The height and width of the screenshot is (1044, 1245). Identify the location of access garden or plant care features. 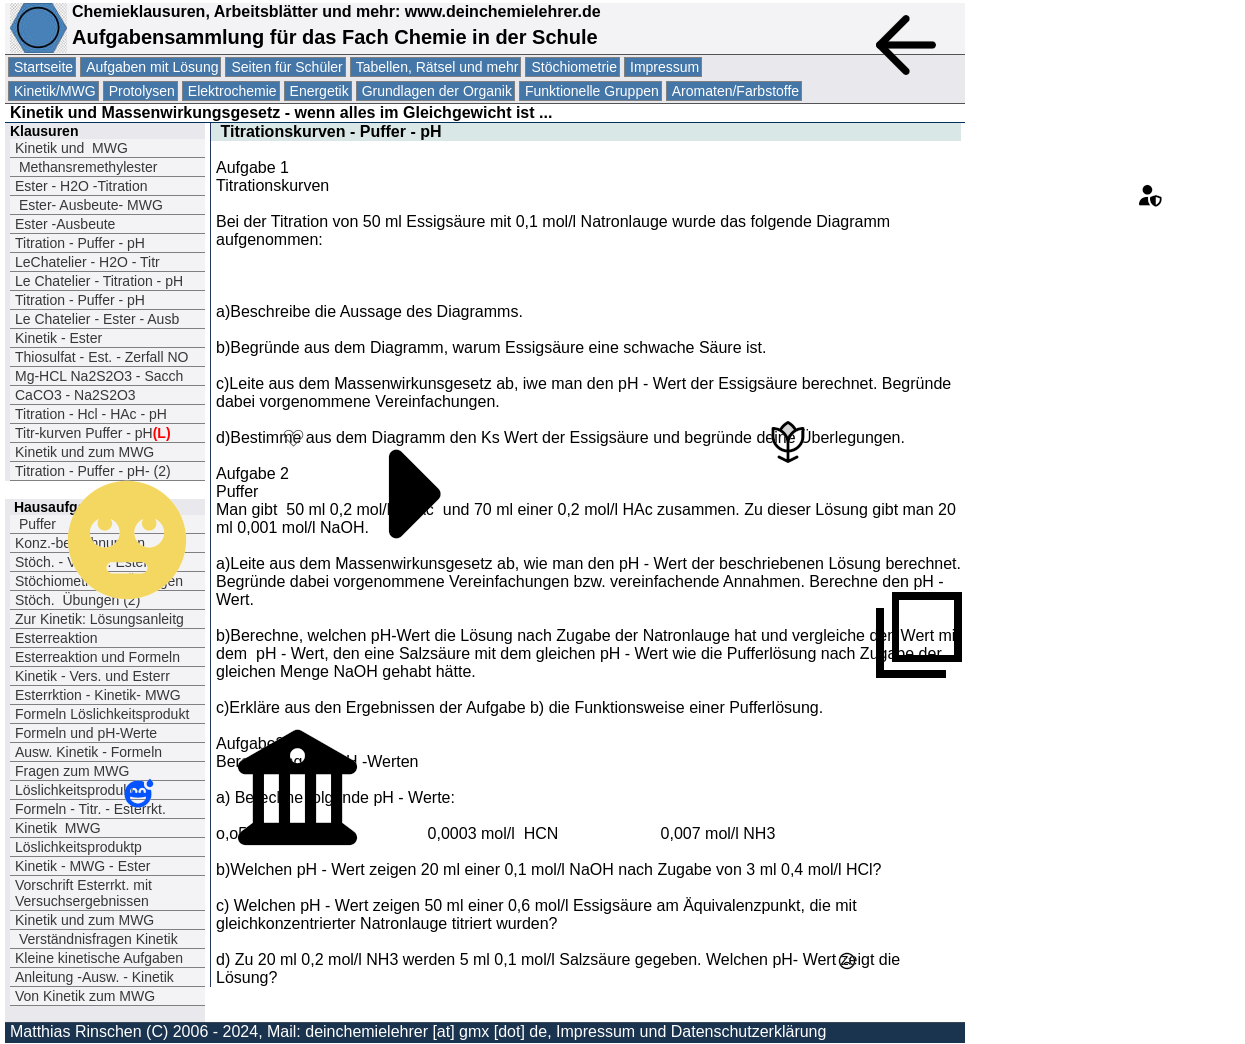
(788, 442).